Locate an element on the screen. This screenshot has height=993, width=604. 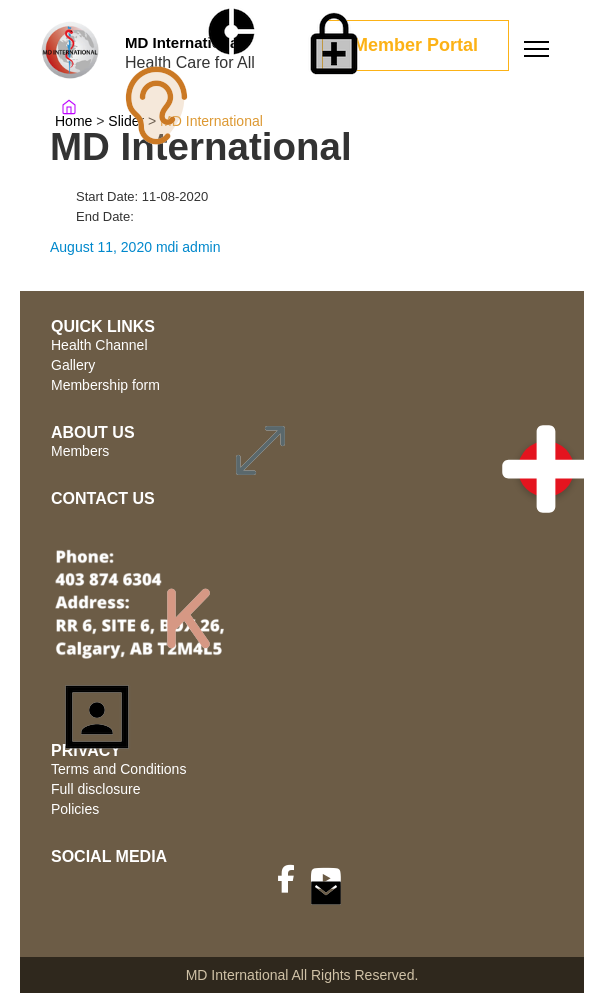
open your email inbox is located at coordinates (326, 893).